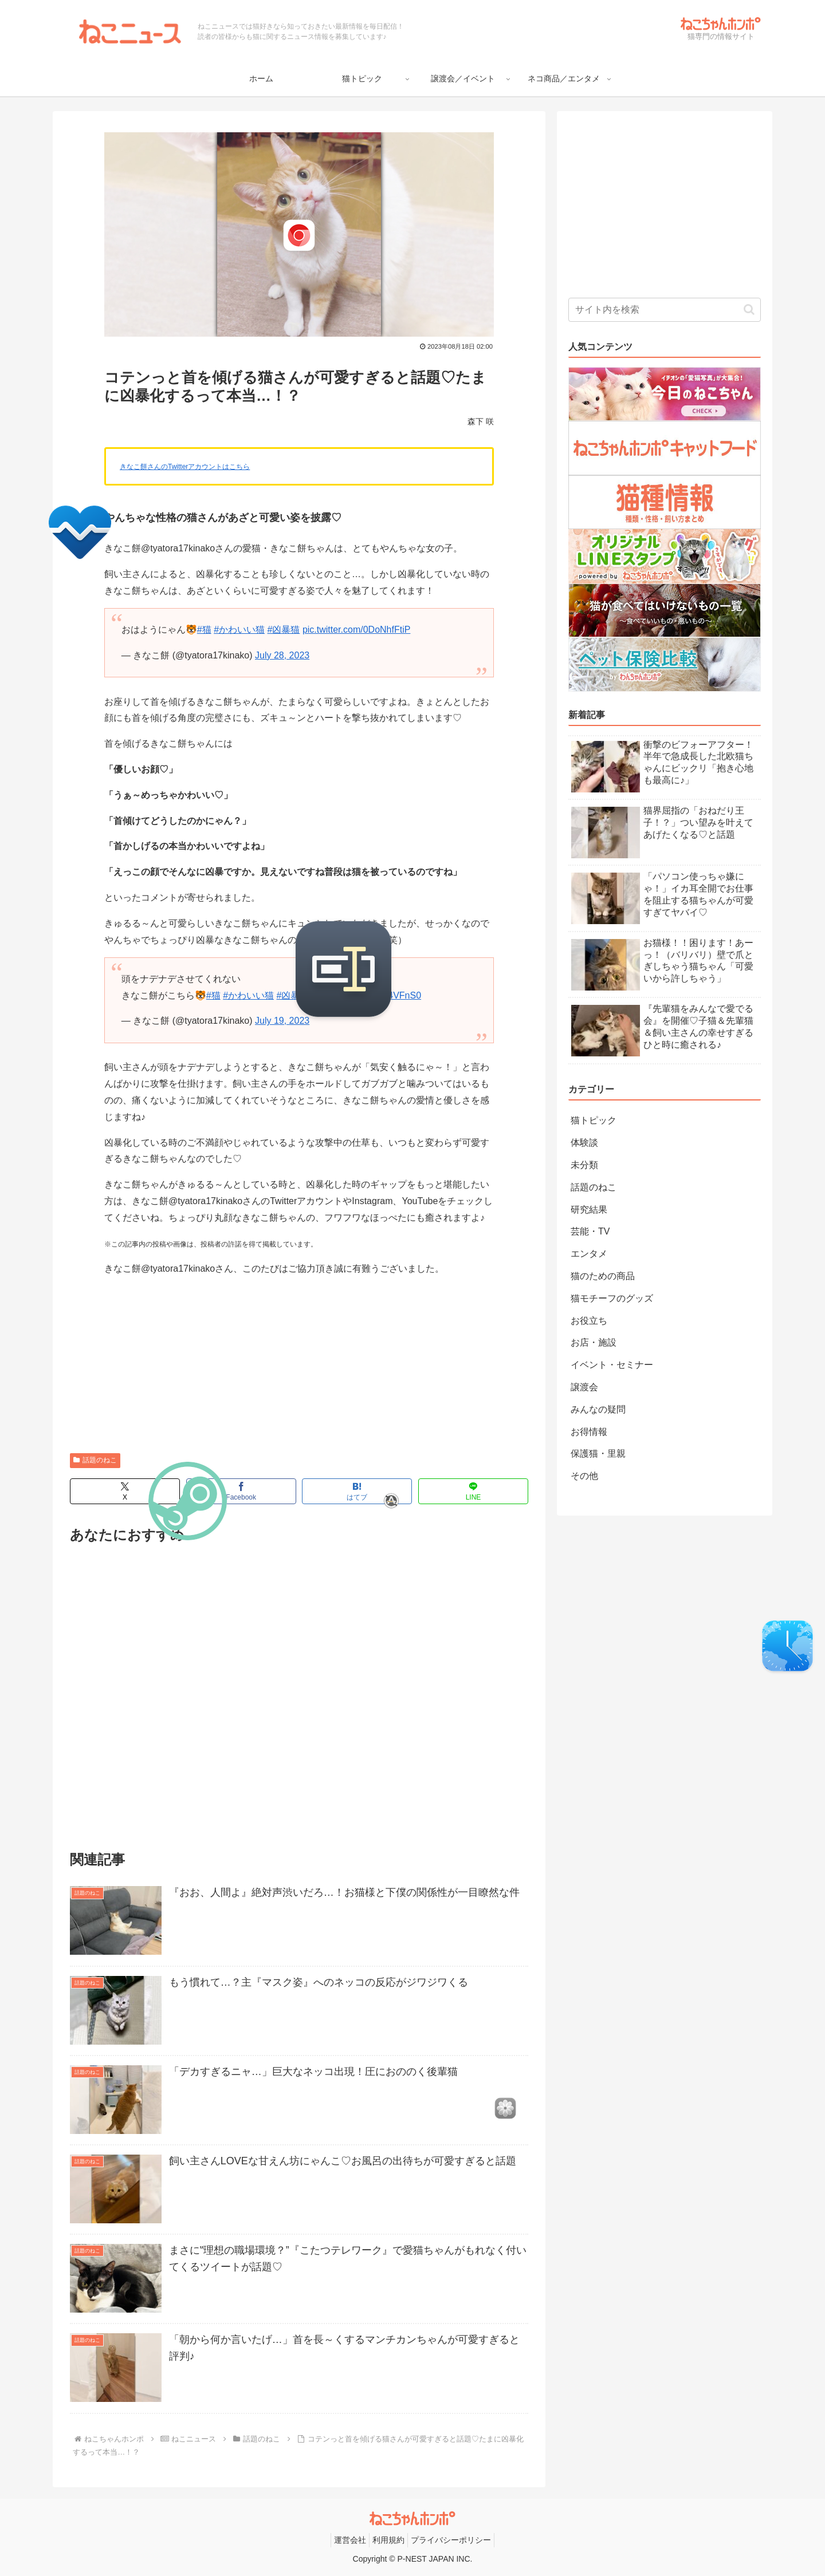 The image size is (825, 2576). Describe the element at coordinates (187, 1501) in the screenshot. I see `open steam gaming platform` at that location.